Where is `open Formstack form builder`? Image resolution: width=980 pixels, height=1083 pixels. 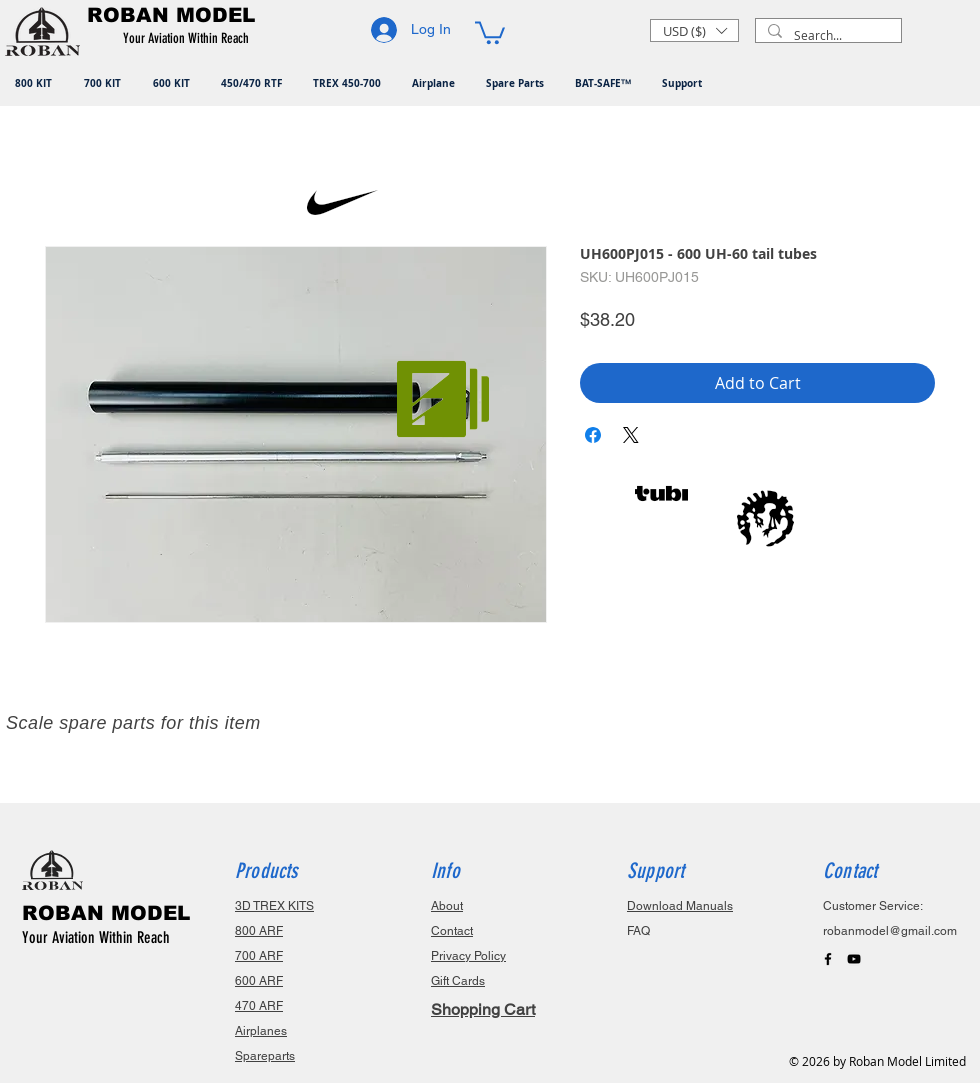
open Formstack form builder is located at coordinates (443, 399).